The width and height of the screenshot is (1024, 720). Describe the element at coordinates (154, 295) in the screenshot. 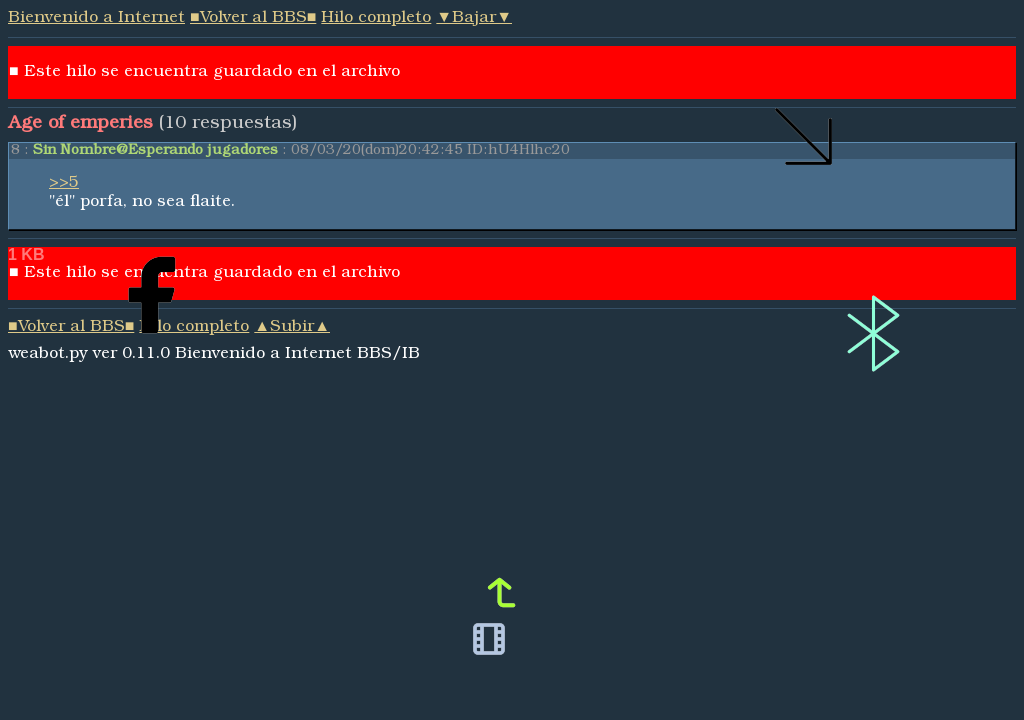

I see `open Facebook app` at that location.